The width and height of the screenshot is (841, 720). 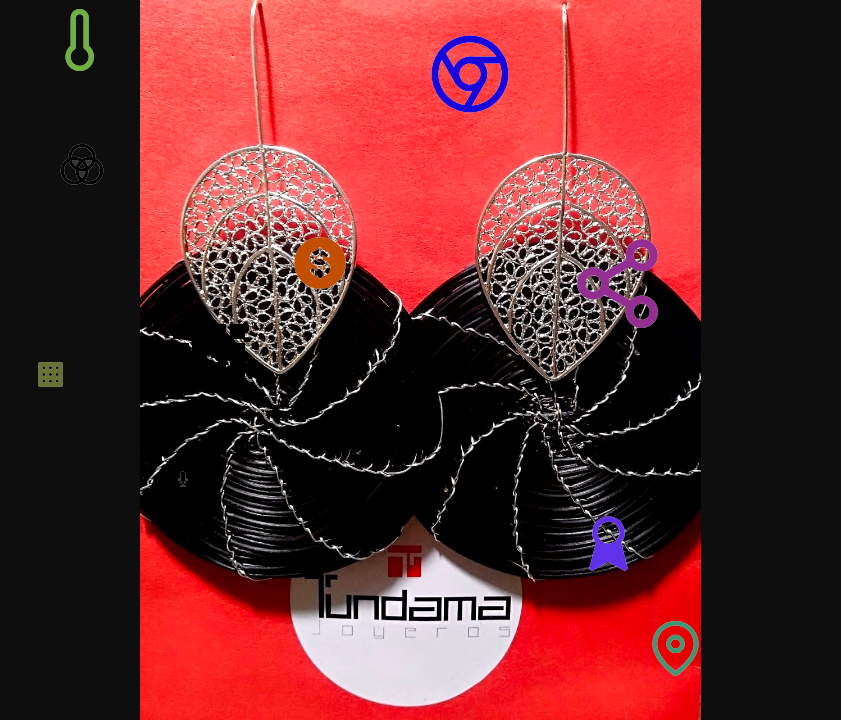 What do you see at coordinates (50, 374) in the screenshot?
I see `open app drawer or launcher` at bounding box center [50, 374].